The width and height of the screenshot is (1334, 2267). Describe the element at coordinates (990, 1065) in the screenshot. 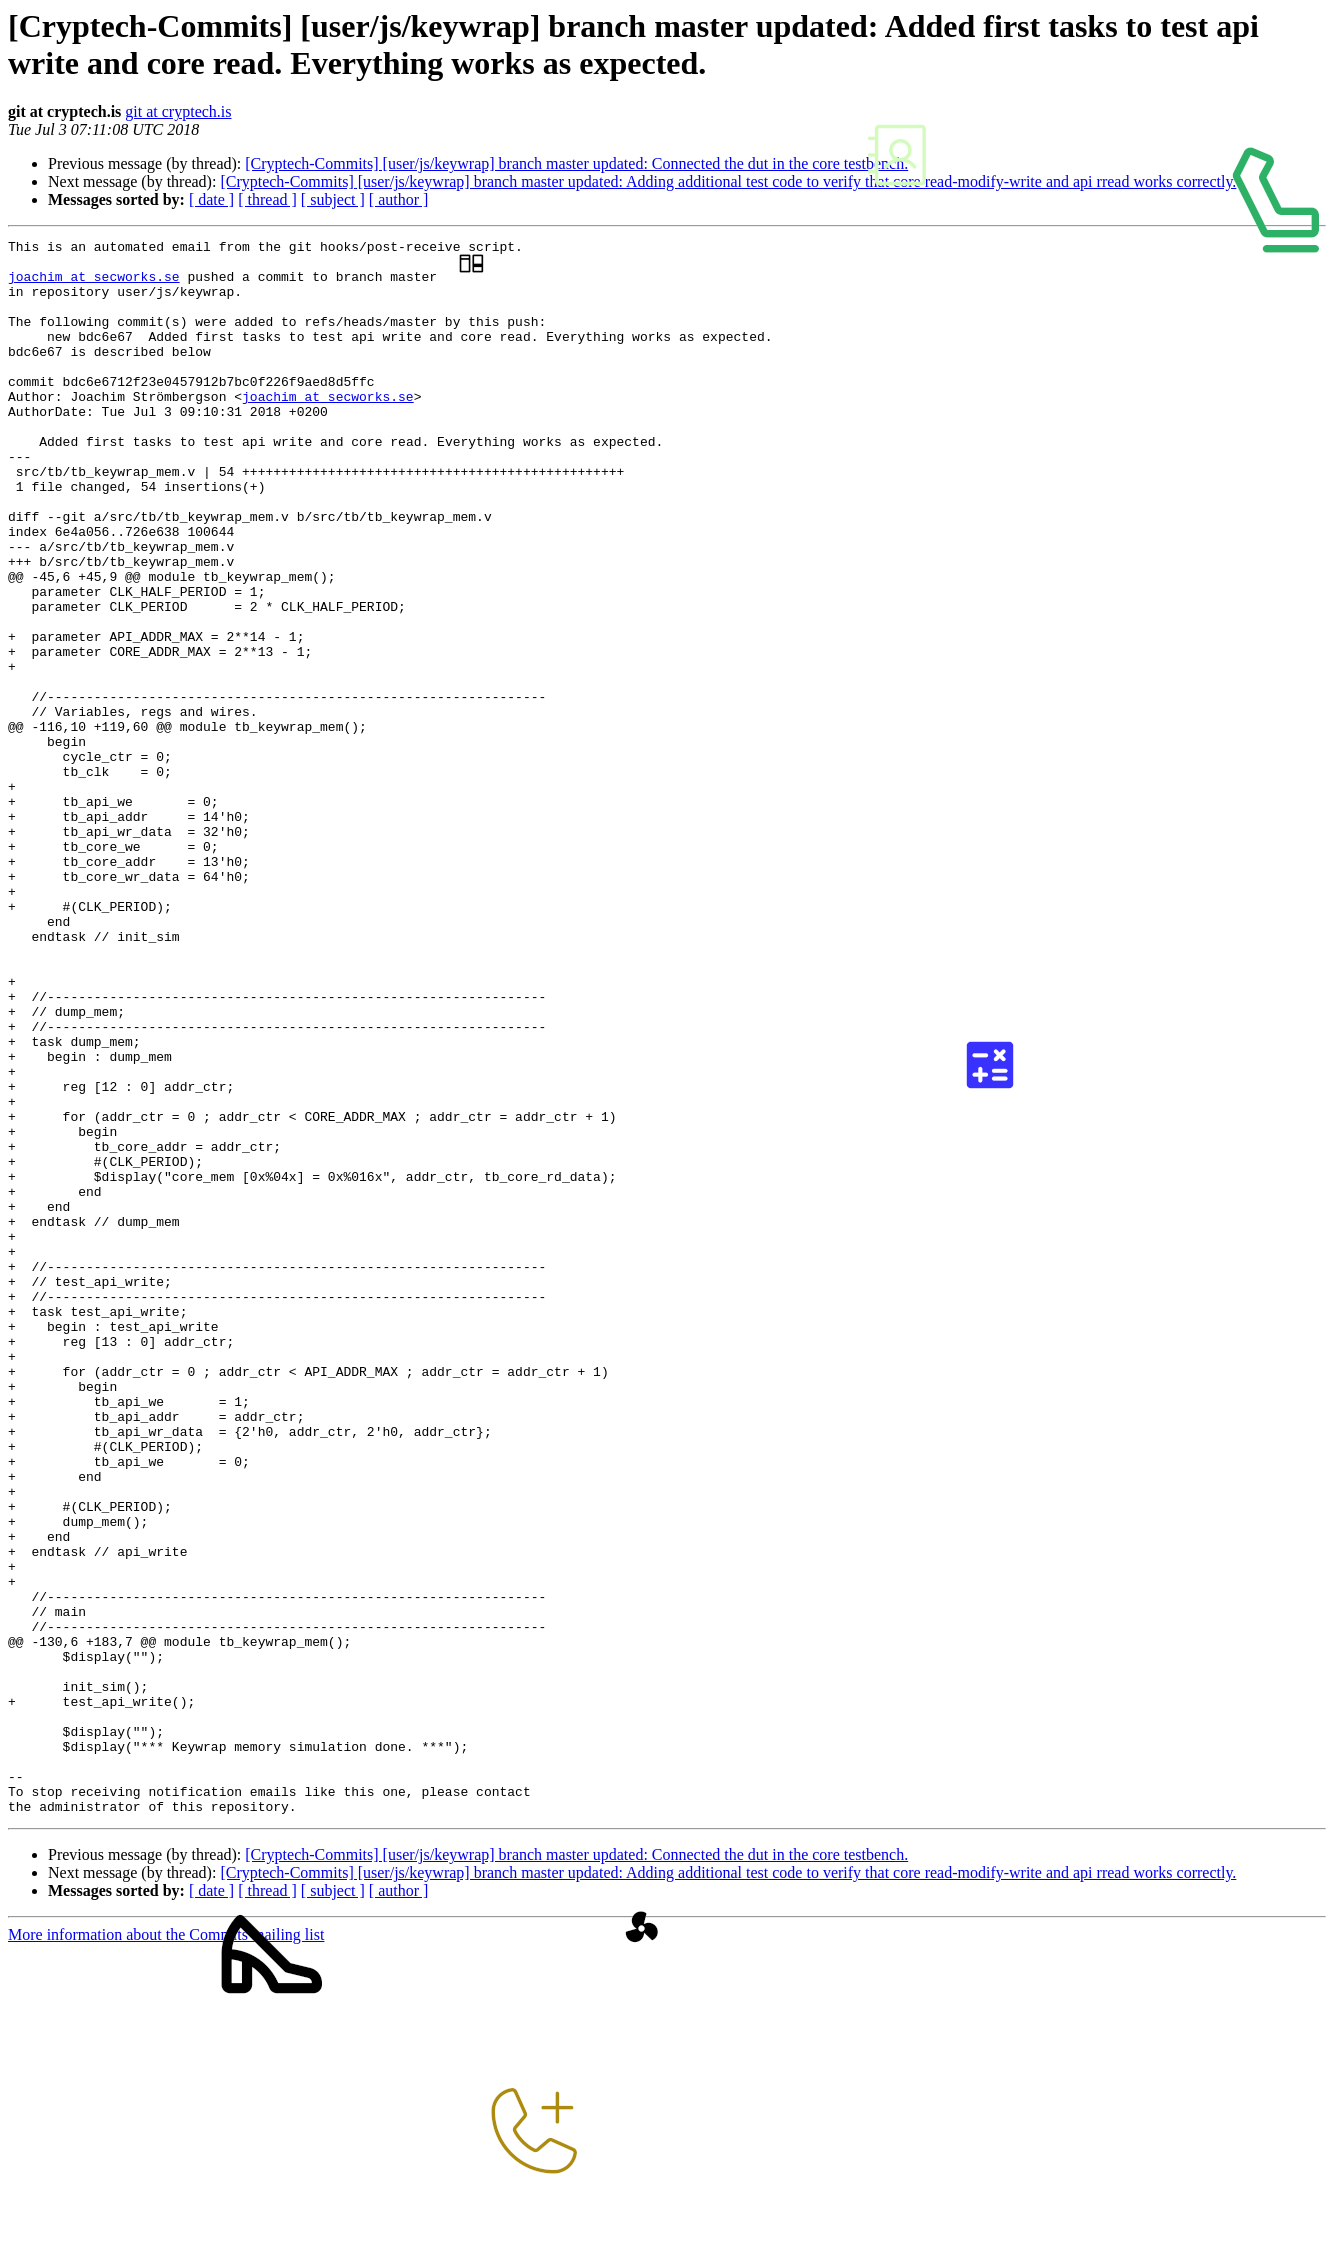

I see `open calculator or math tools` at that location.